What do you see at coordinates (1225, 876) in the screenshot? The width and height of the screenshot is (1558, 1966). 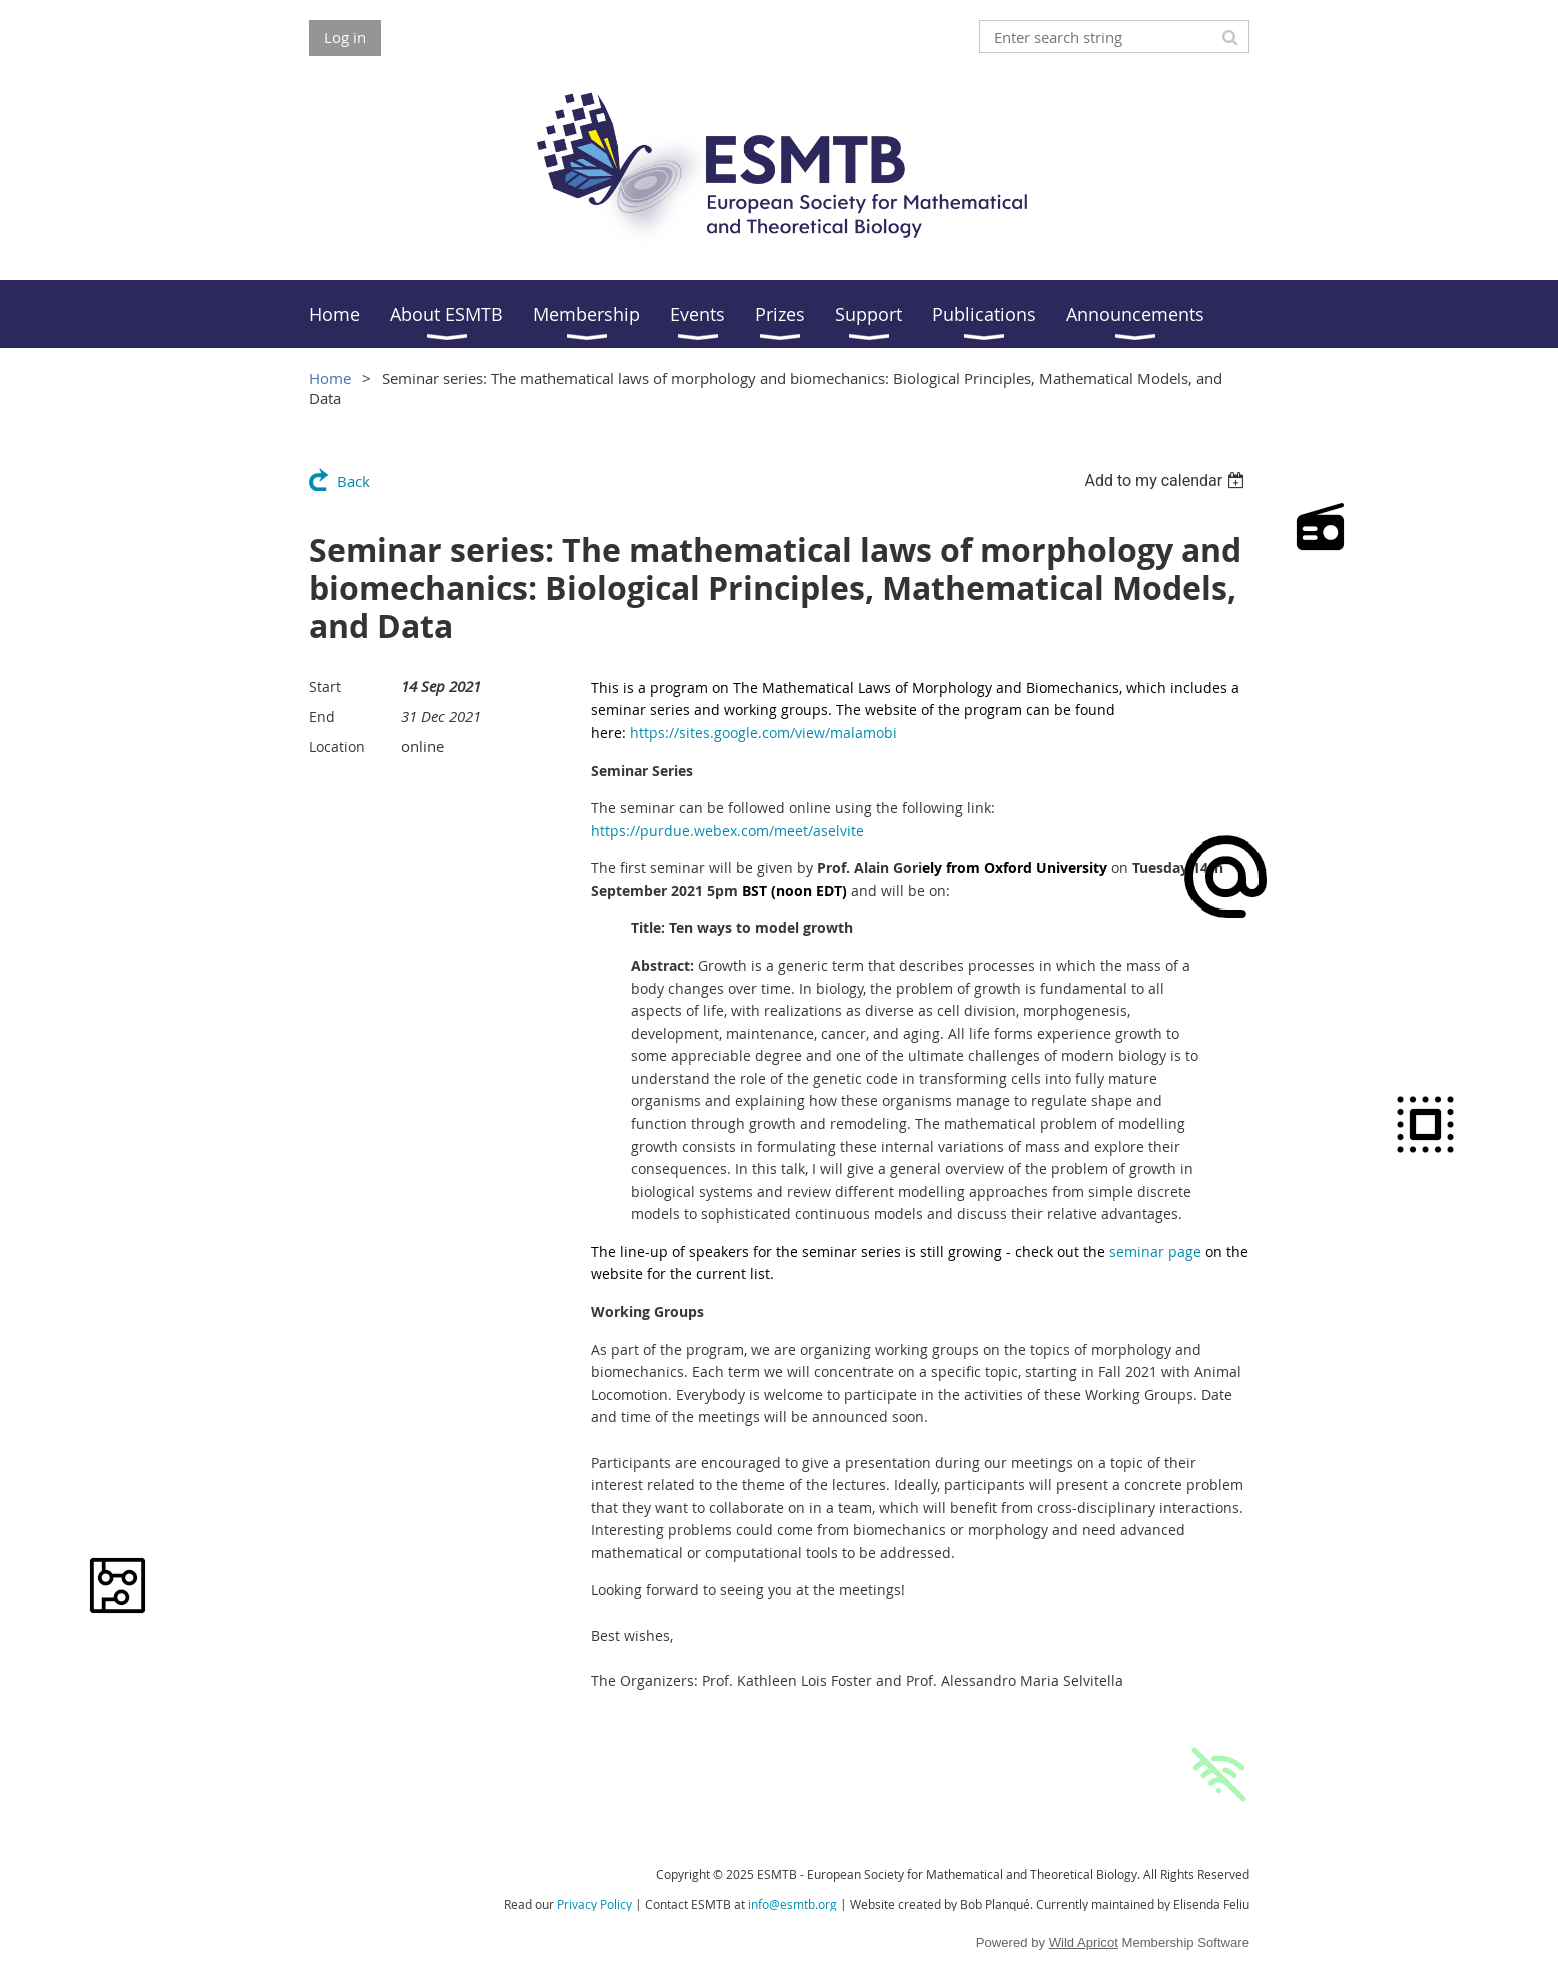 I see `enter or view email address` at bounding box center [1225, 876].